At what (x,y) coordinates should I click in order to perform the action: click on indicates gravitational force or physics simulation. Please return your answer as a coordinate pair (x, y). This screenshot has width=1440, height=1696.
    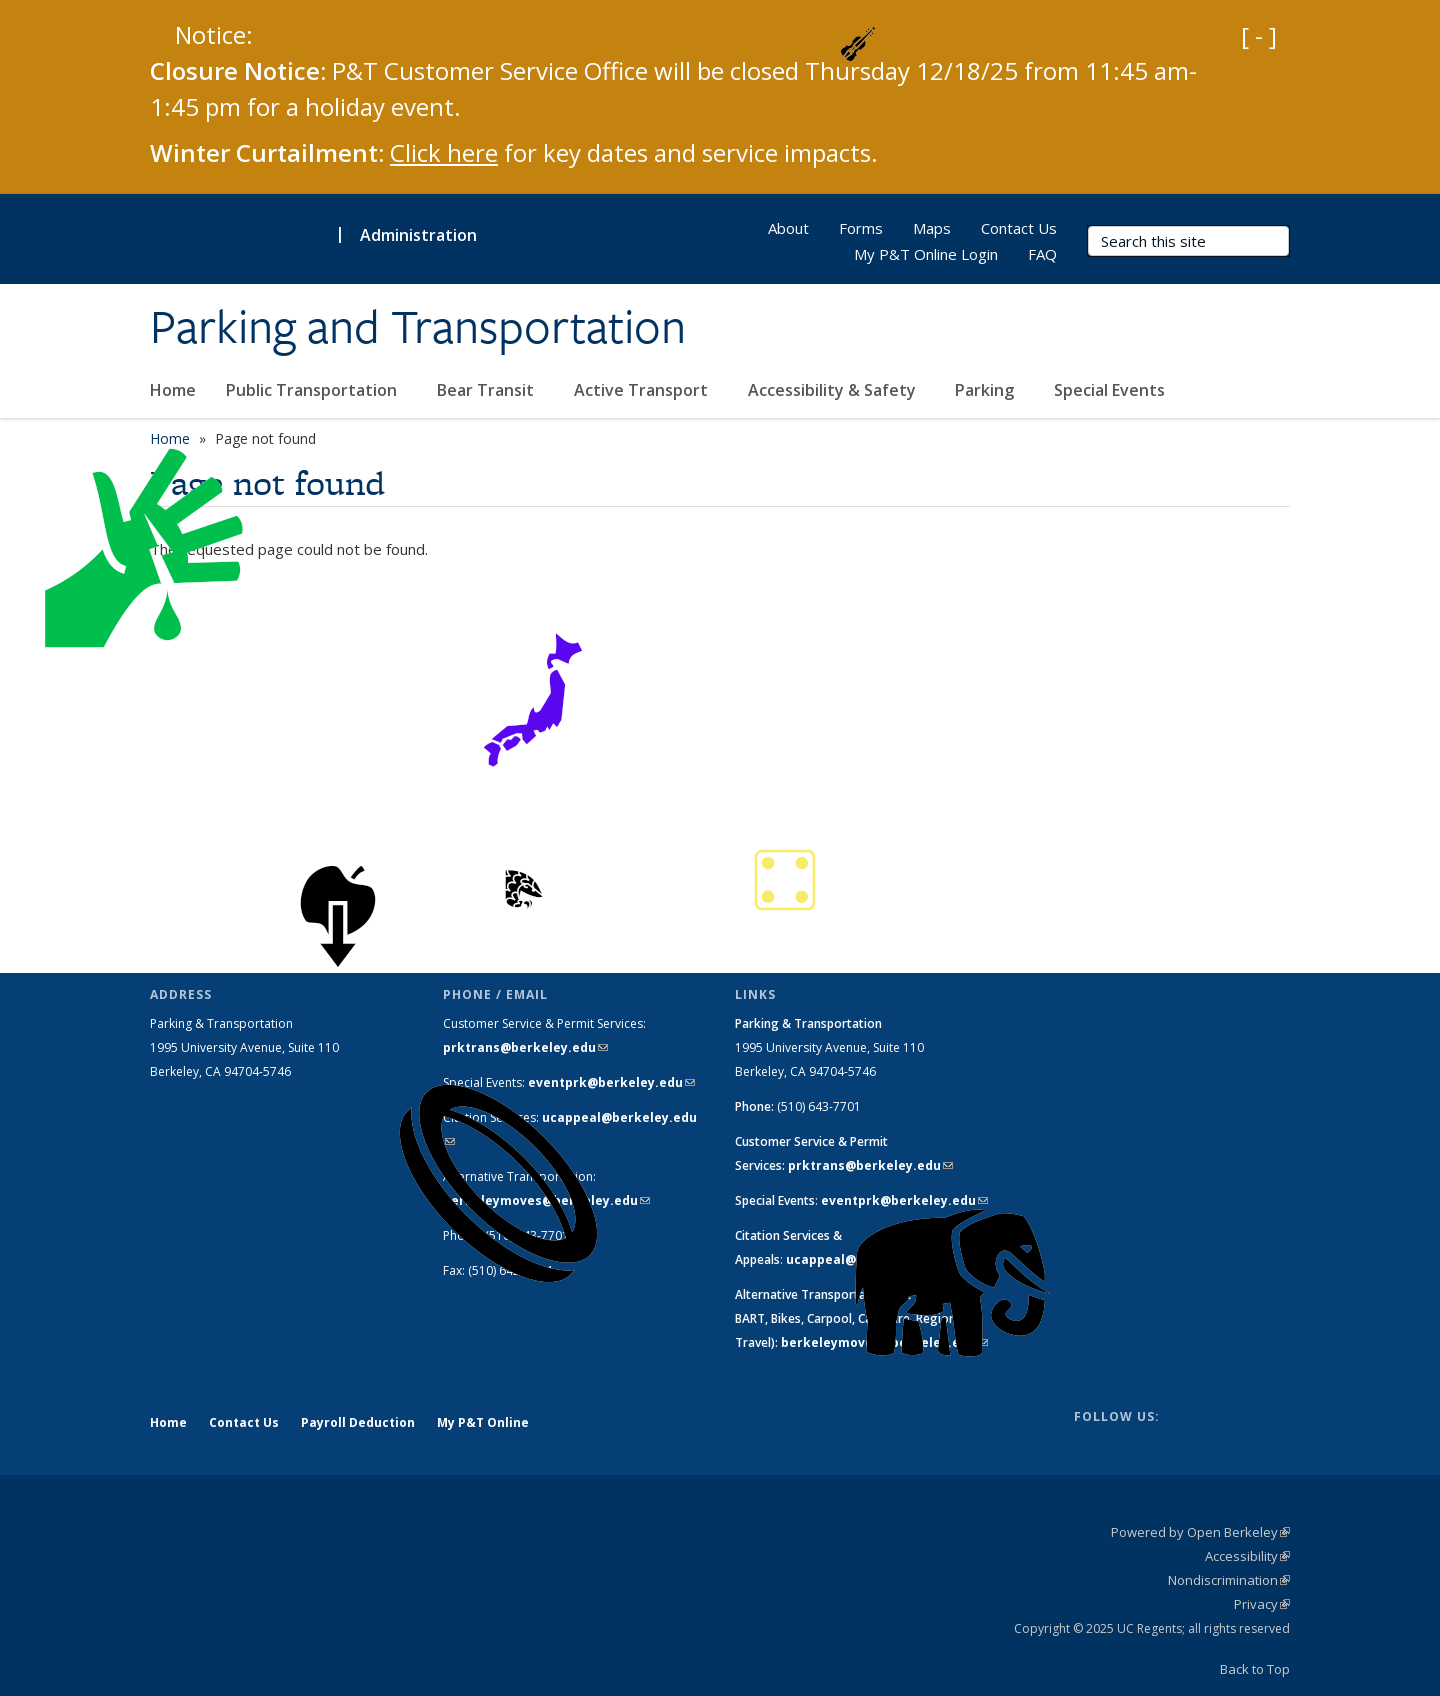
    Looking at the image, I should click on (338, 916).